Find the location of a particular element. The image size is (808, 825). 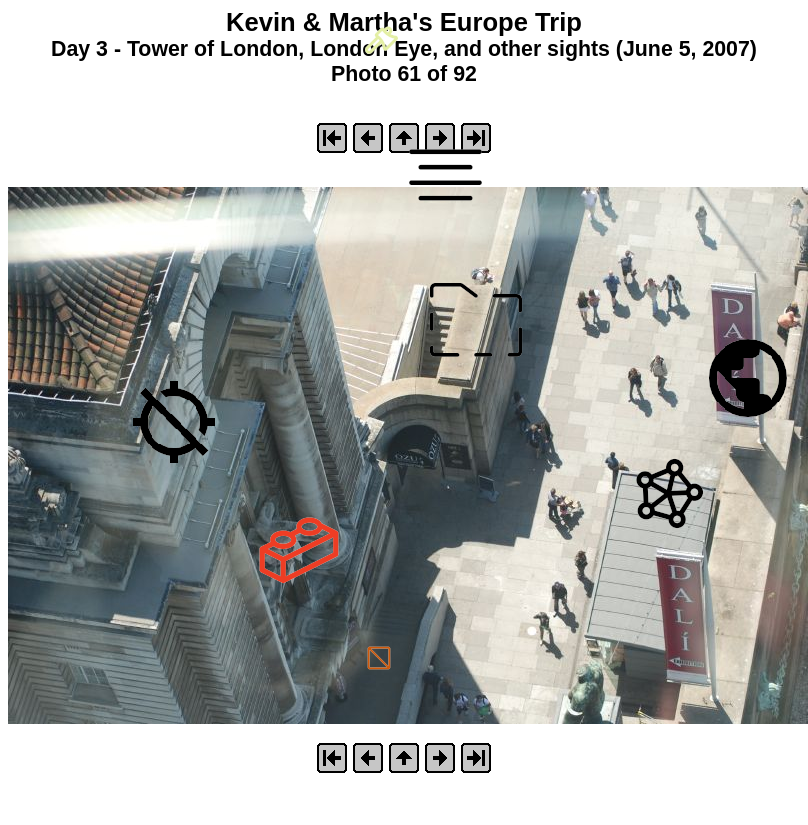

empty or placeholder folder is located at coordinates (476, 318).